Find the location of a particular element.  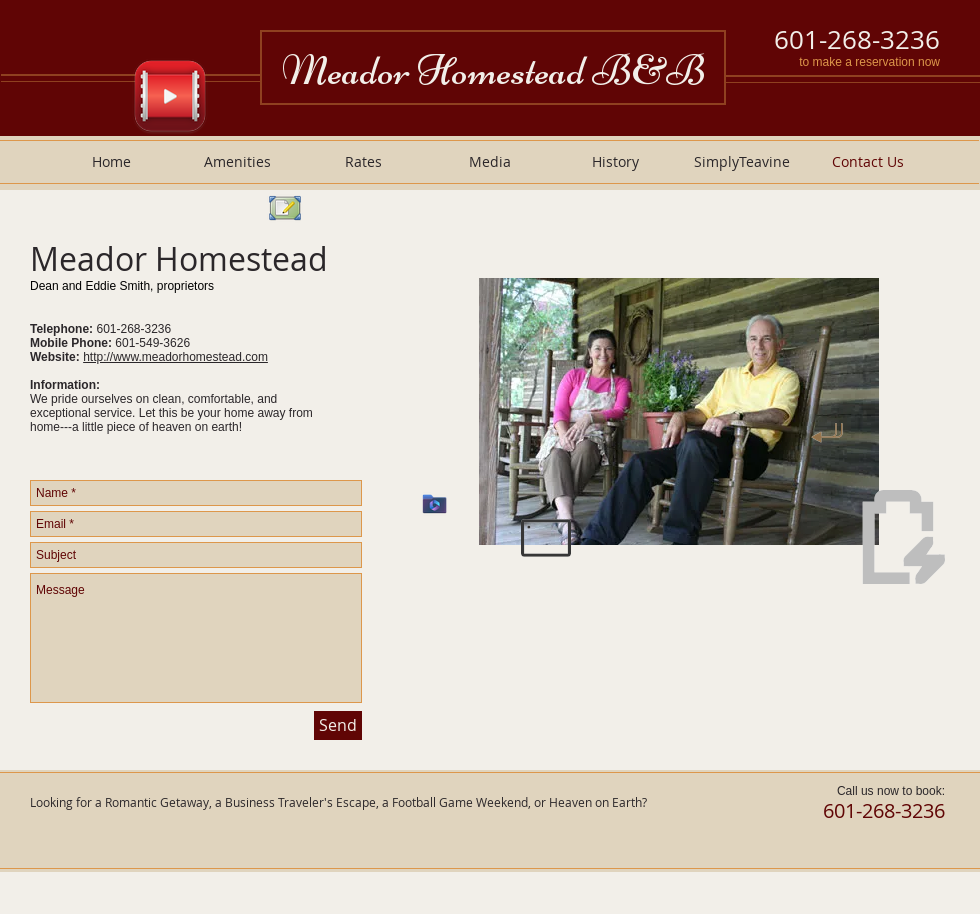

reply to all recipients of an email is located at coordinates (826, 430).